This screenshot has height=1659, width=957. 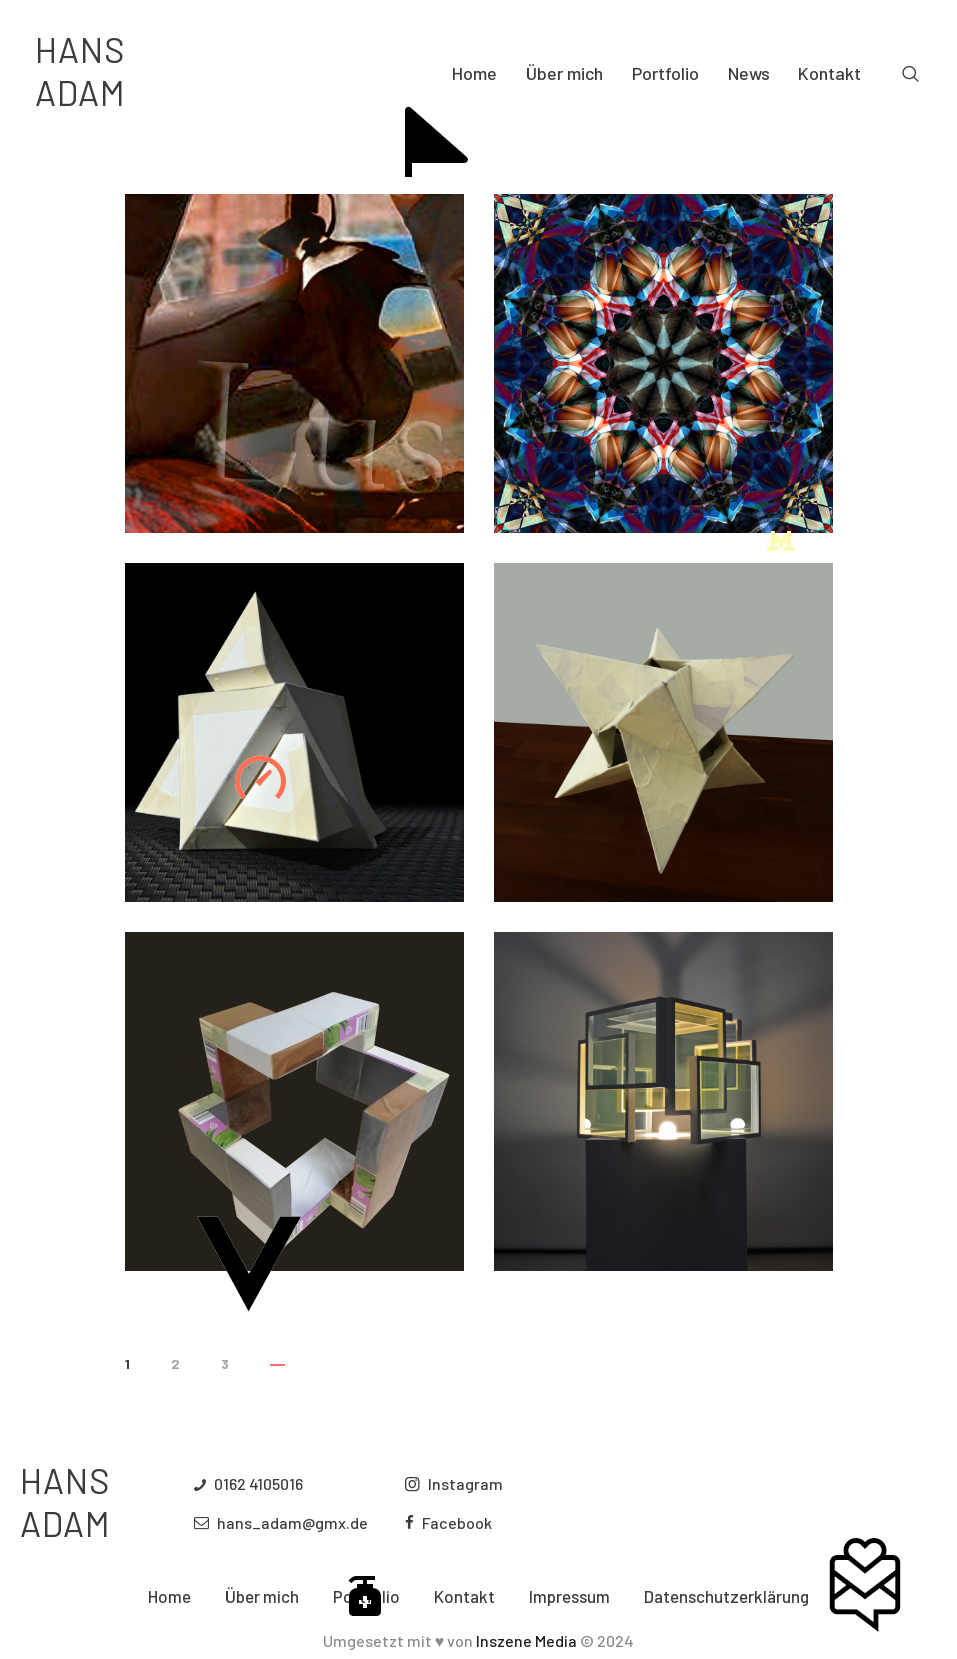 I want to click on flag an item for review or attention, so click(x=433, y=142).